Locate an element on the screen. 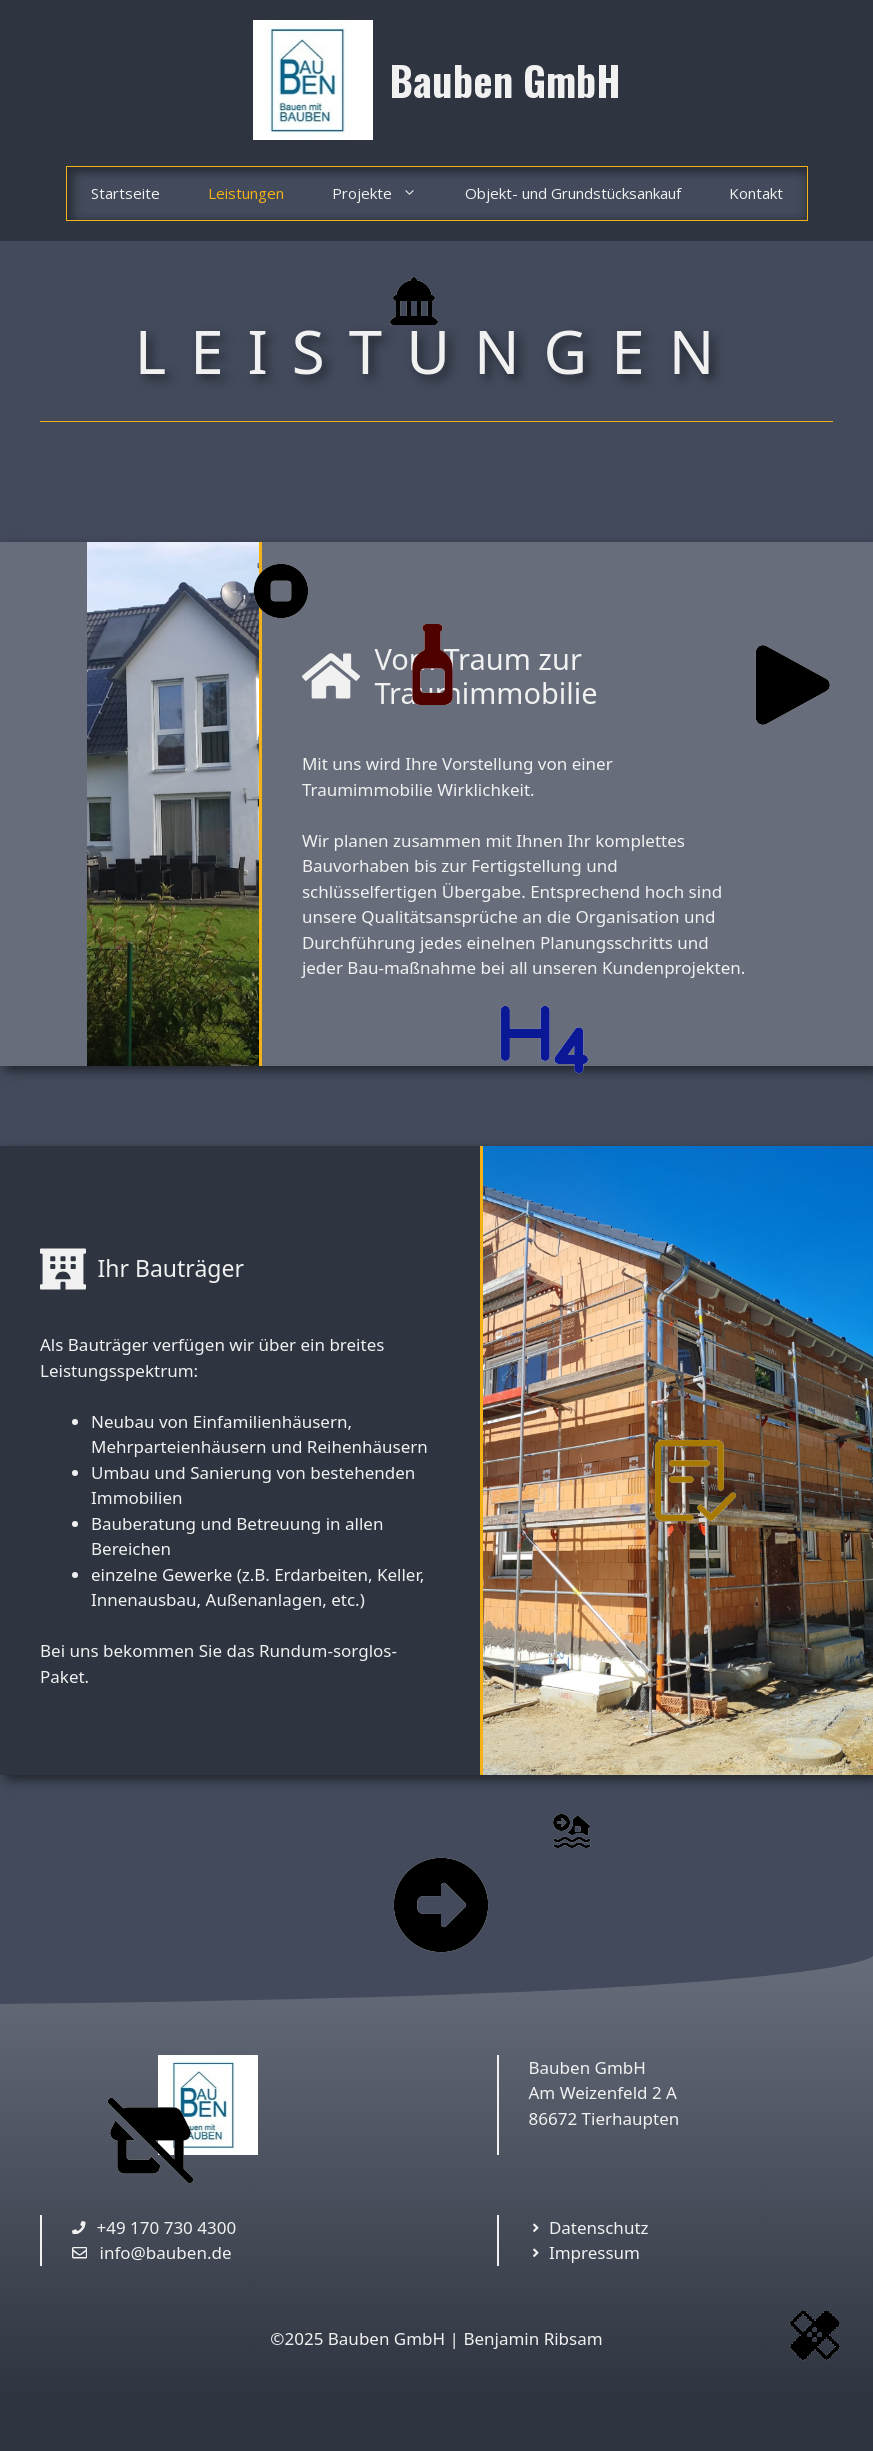 Image resolution: width=873 pixels, height=2451 pixels. view or manage your task checklist is located at coordinates (695, 1480).